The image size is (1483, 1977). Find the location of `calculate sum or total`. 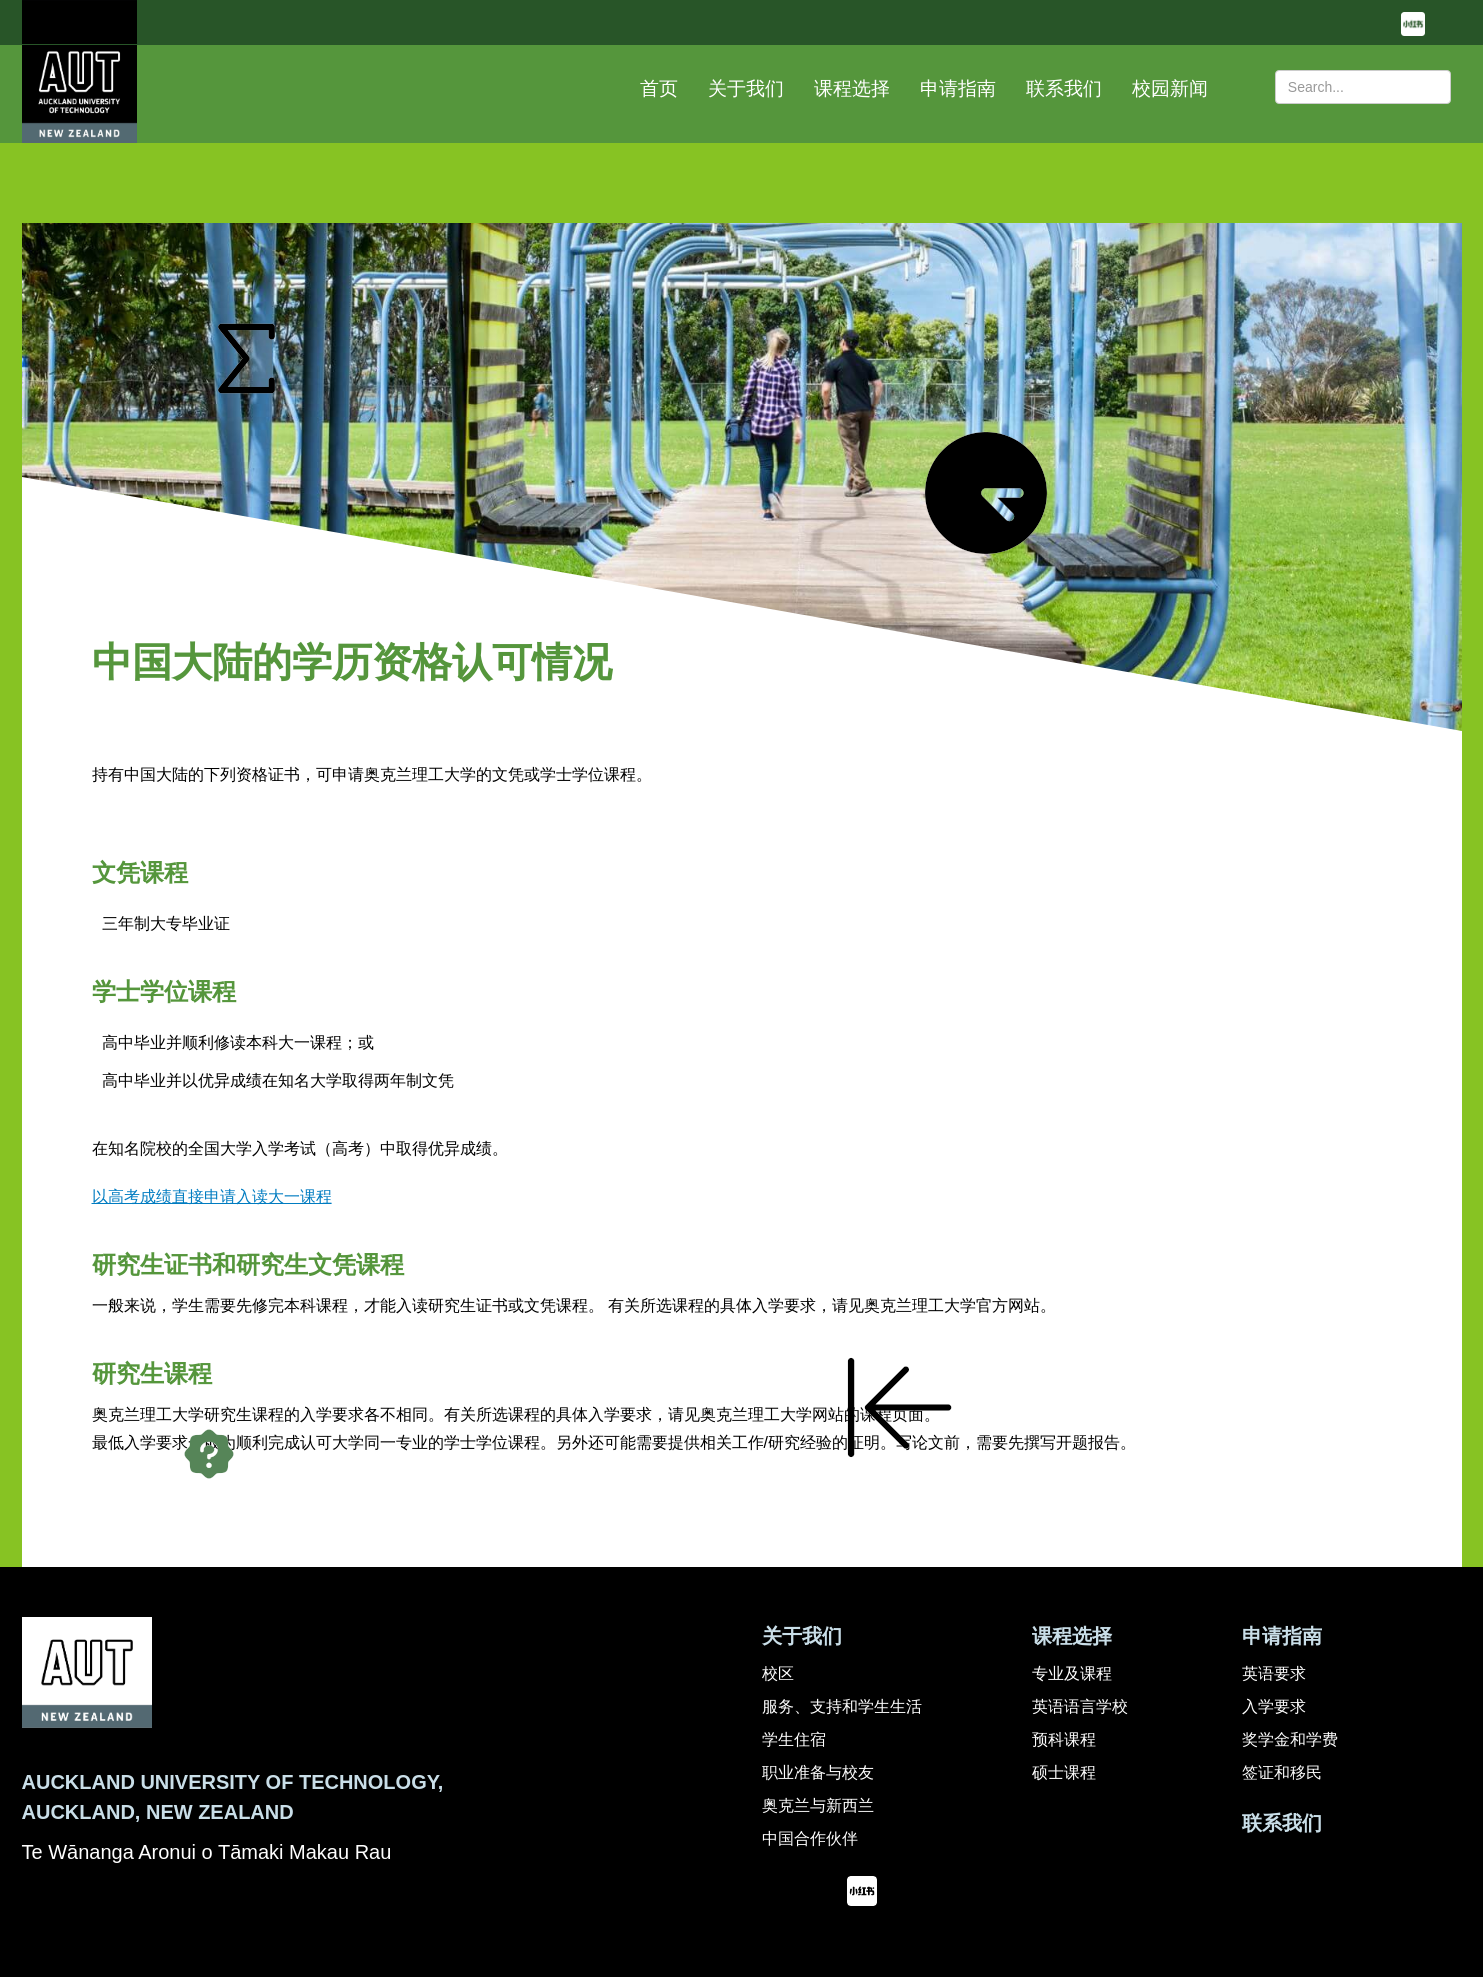

calculate sum or total is located at coordinates (246, 358).